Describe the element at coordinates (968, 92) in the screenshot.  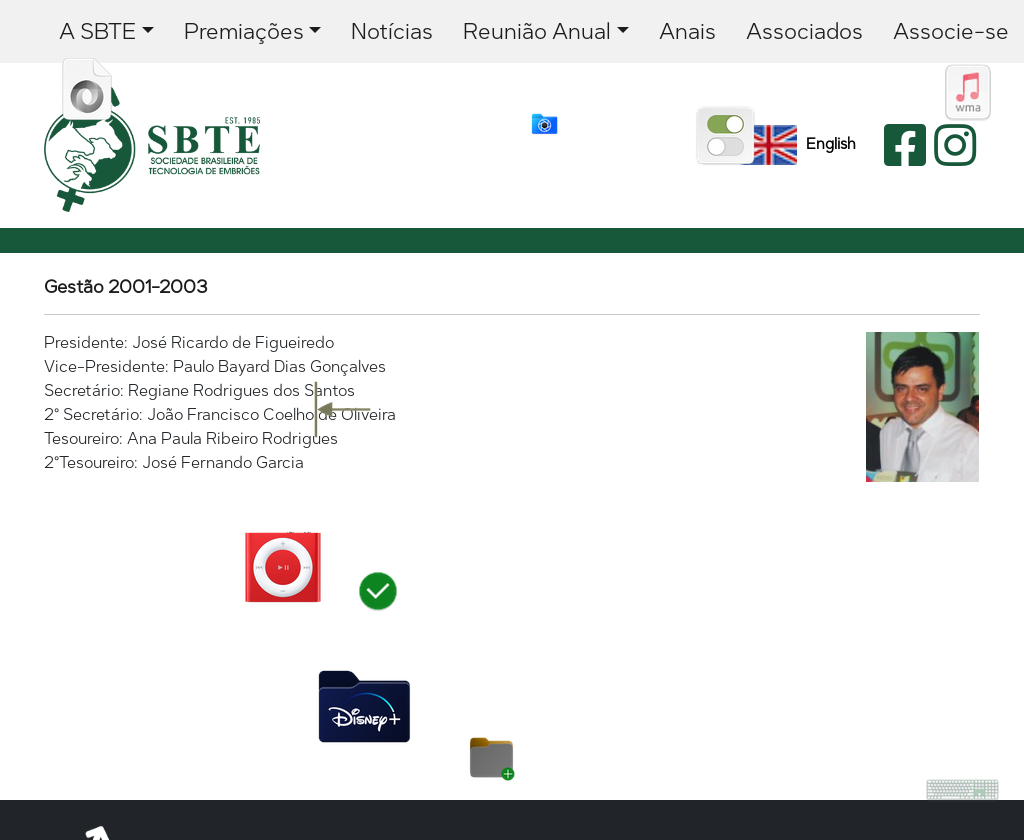
I see `a windows media audio file` at that location.